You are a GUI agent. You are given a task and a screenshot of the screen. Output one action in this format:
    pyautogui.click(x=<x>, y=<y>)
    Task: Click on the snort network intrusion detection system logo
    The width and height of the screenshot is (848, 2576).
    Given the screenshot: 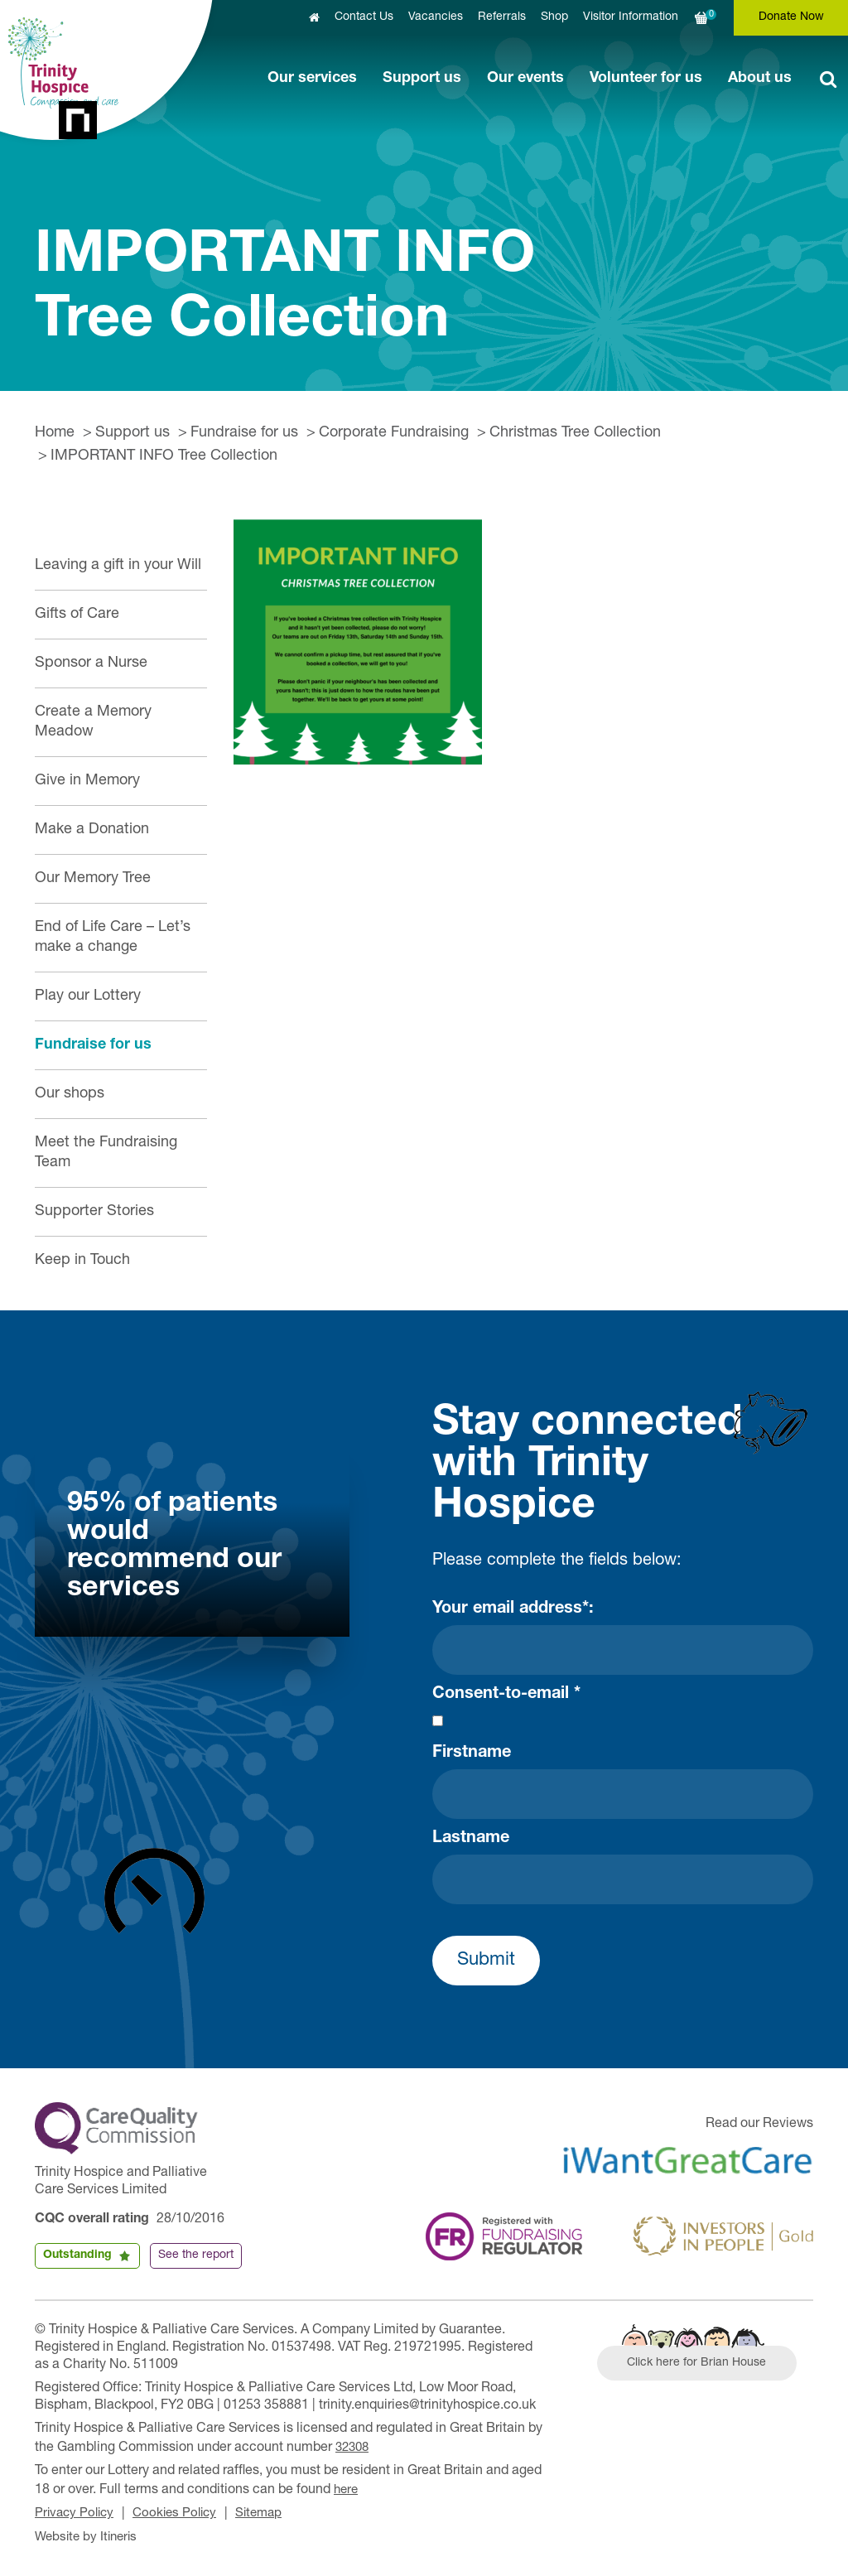 What is the action you would take?
    pyautogui.click(x=770, y=1422)
    